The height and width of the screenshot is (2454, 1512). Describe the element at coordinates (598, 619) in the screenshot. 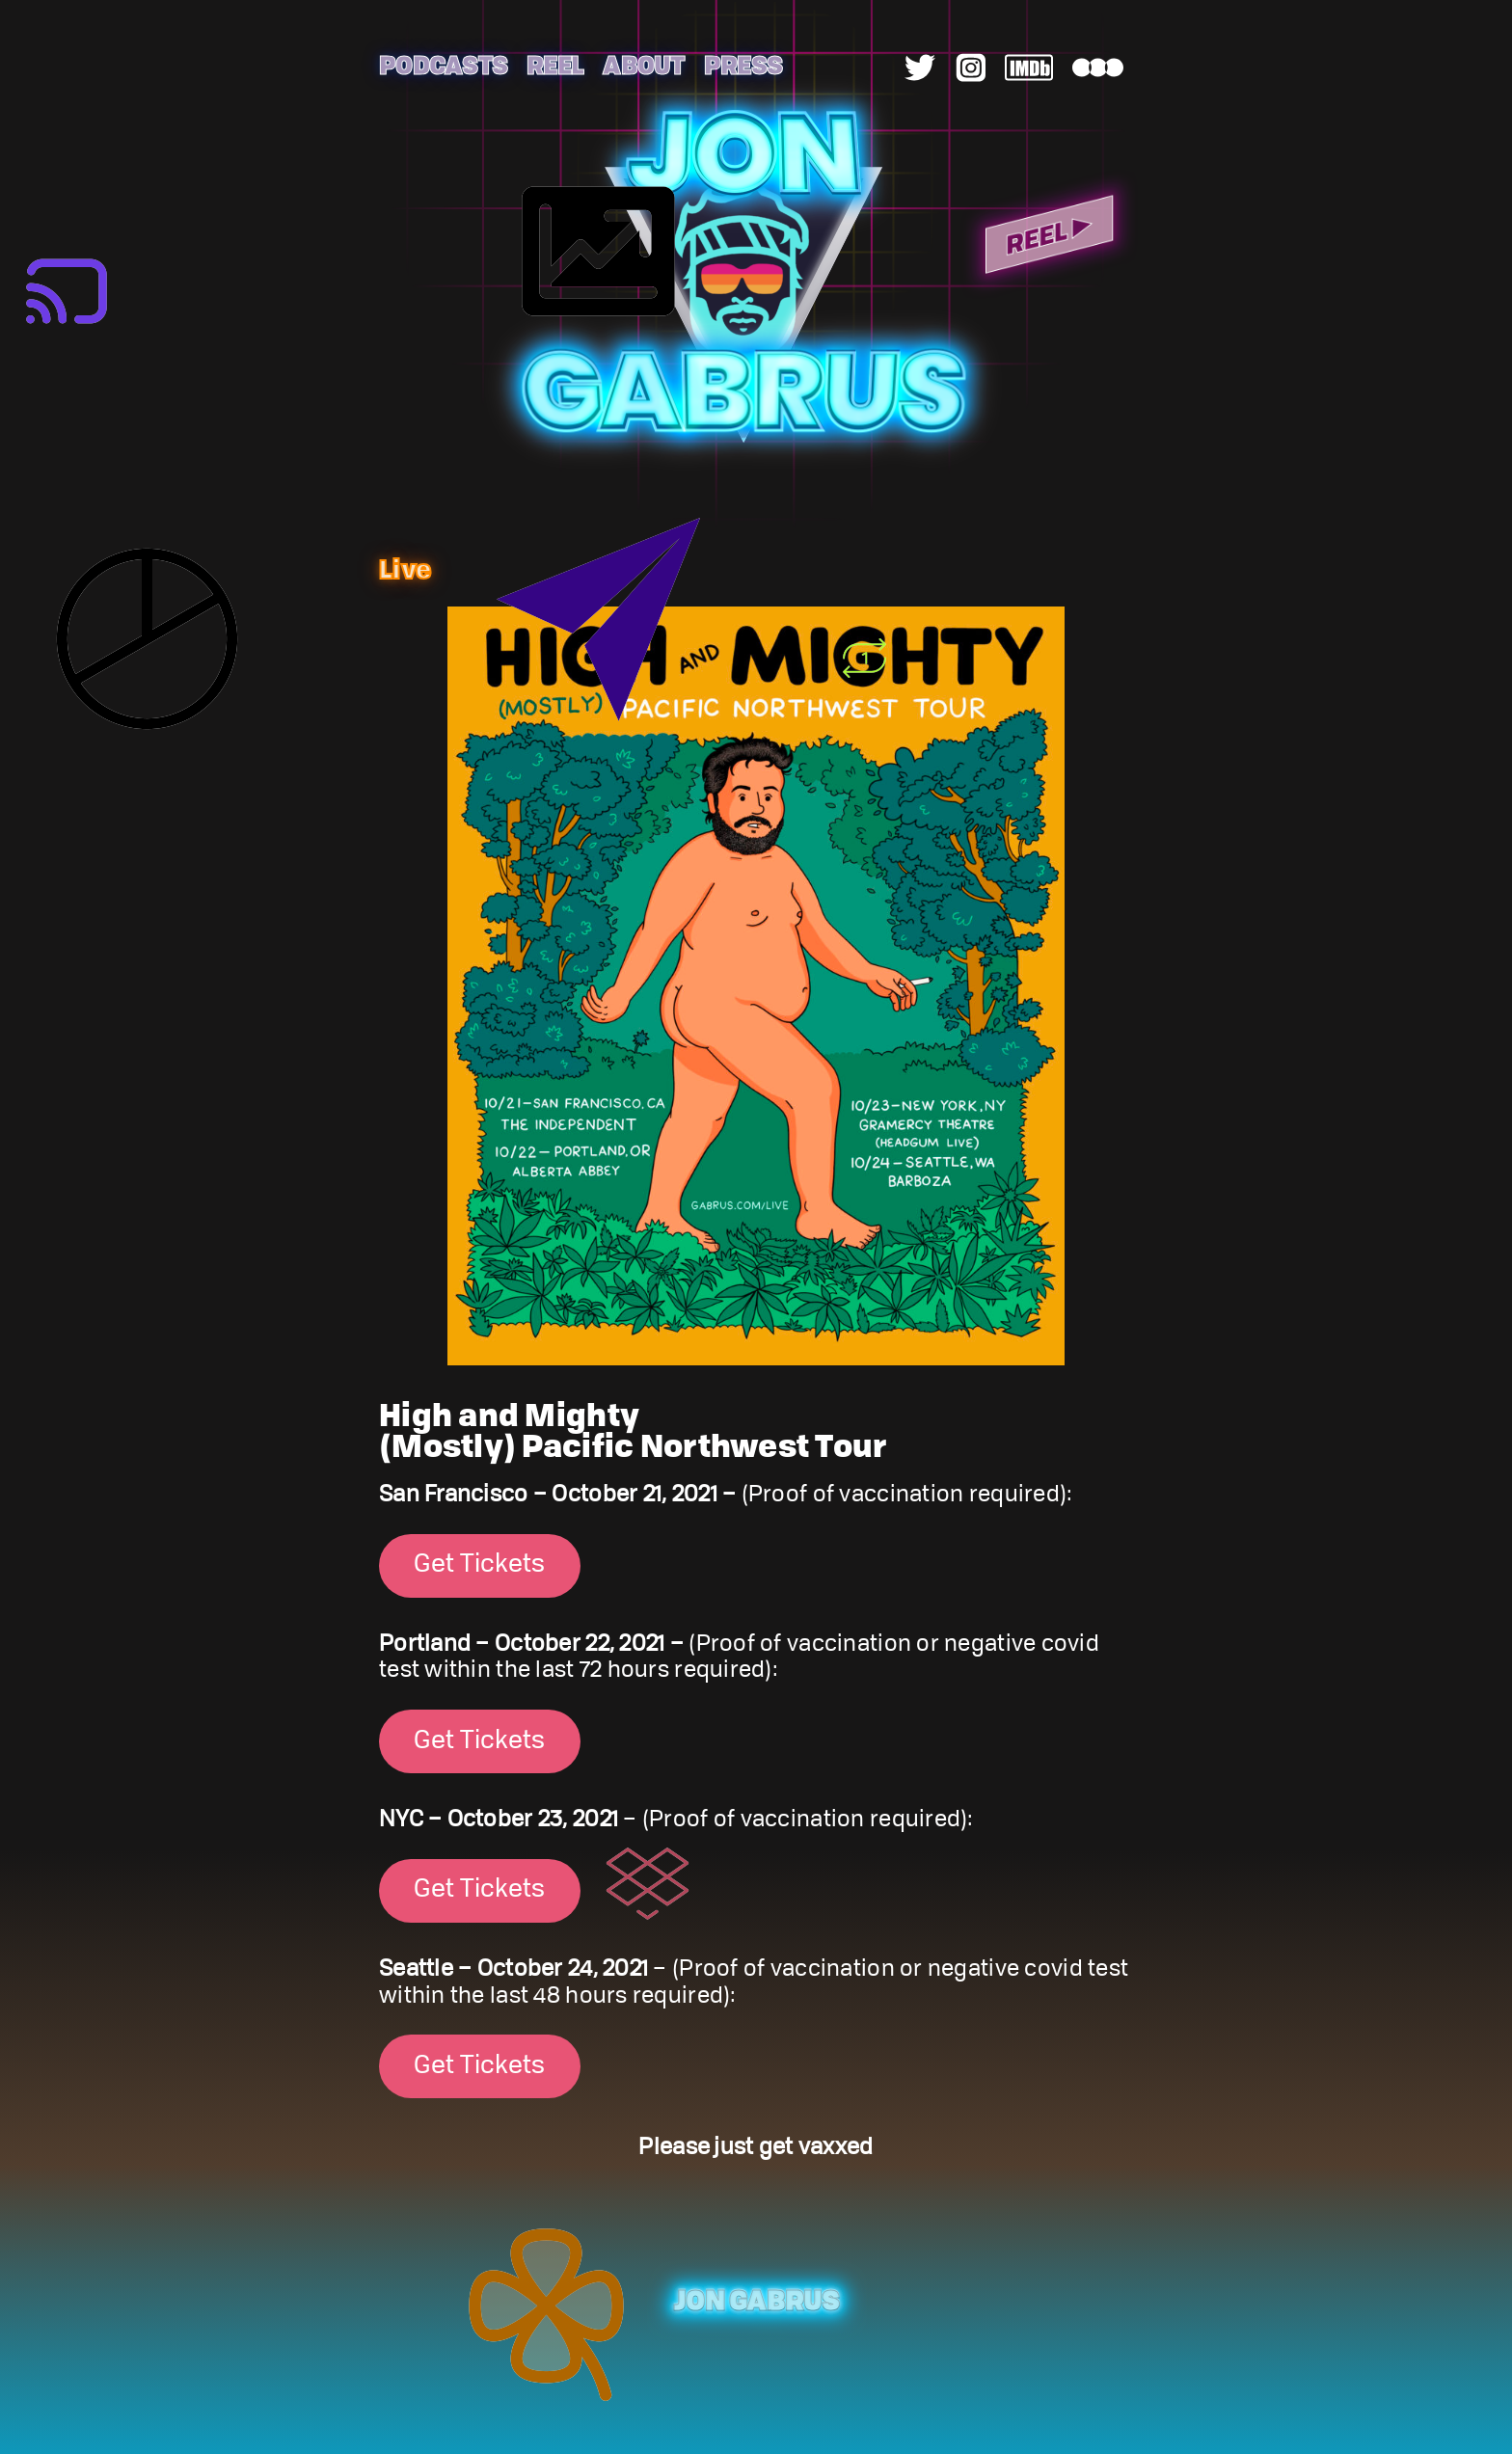

I see `send a message` at that location.